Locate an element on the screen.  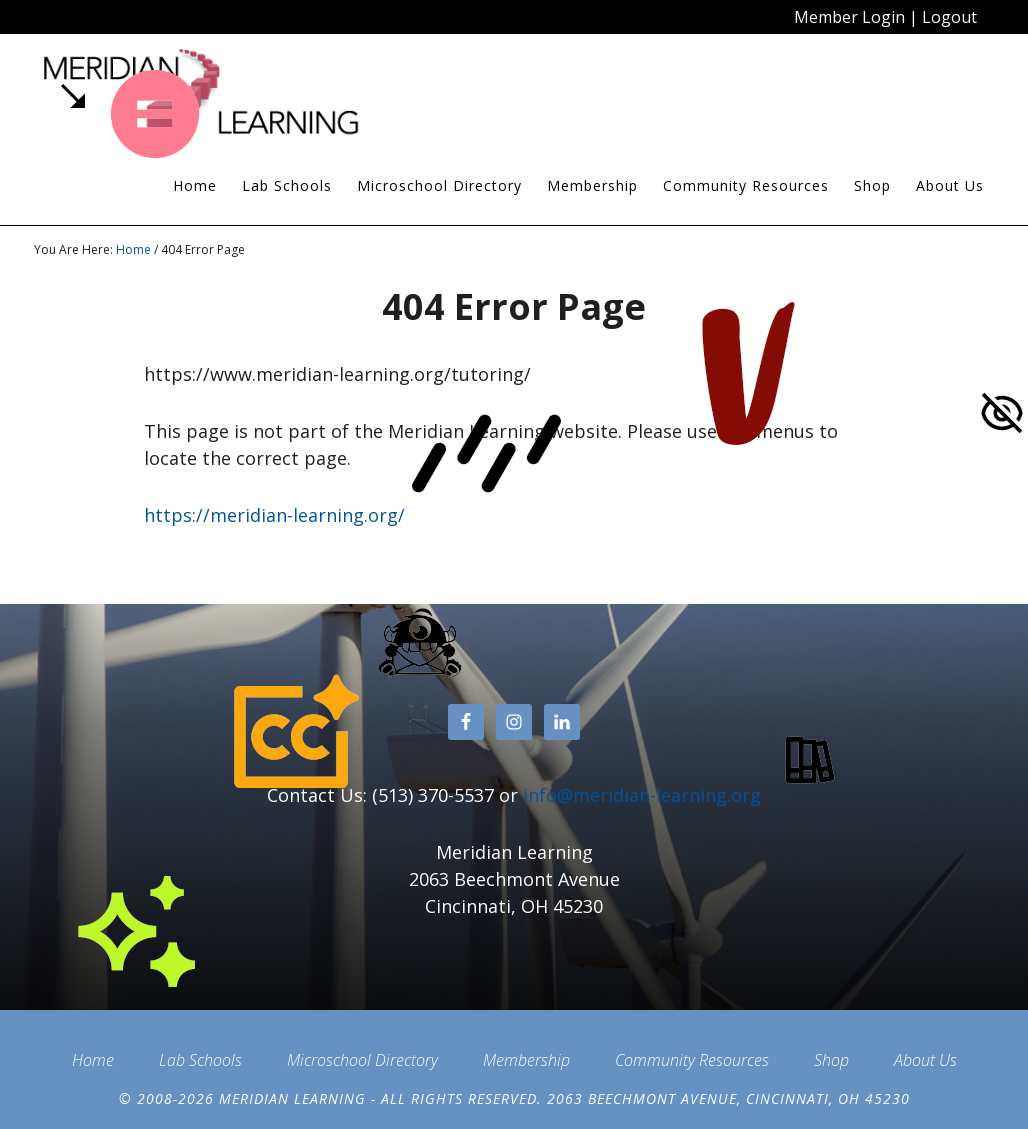
creative commons no derivatives license indicator is located at coordinates (155, 114).